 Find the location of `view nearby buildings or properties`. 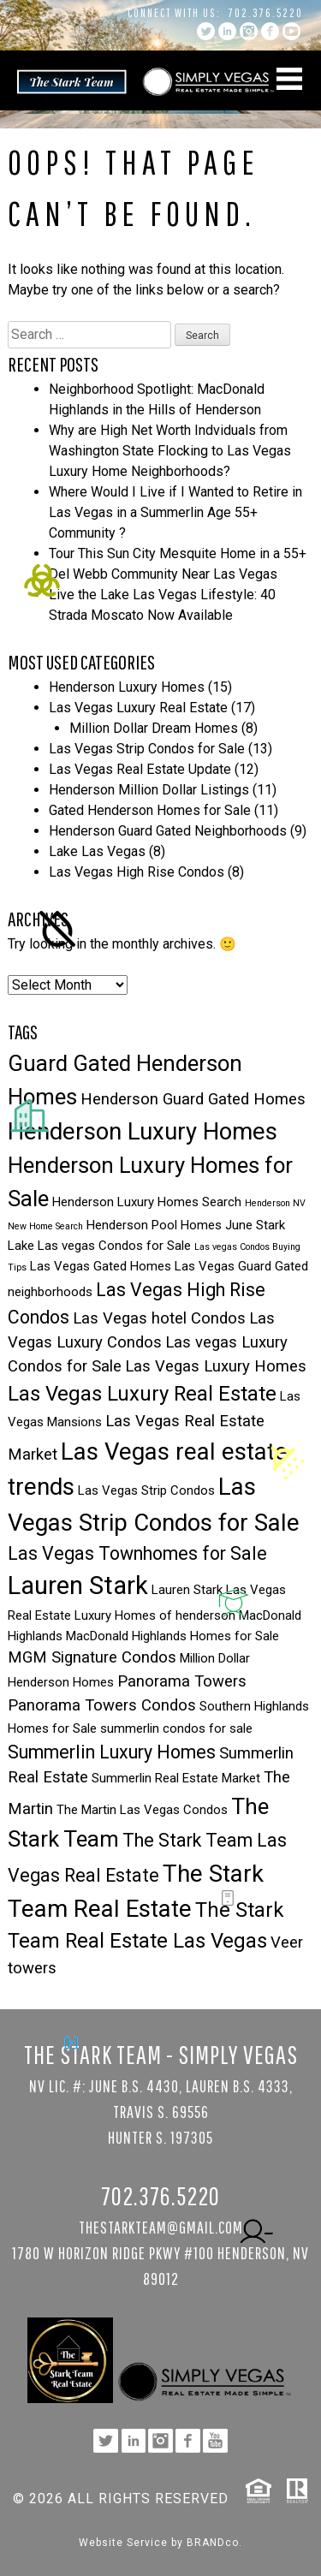

view nearby buildings or properties is located at coordinates (29, 1116).